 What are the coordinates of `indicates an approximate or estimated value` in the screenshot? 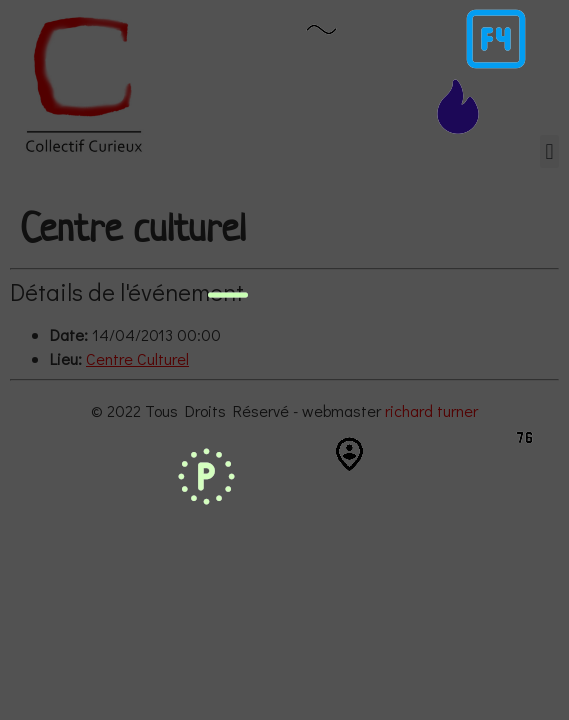 It's located at (321, 29).